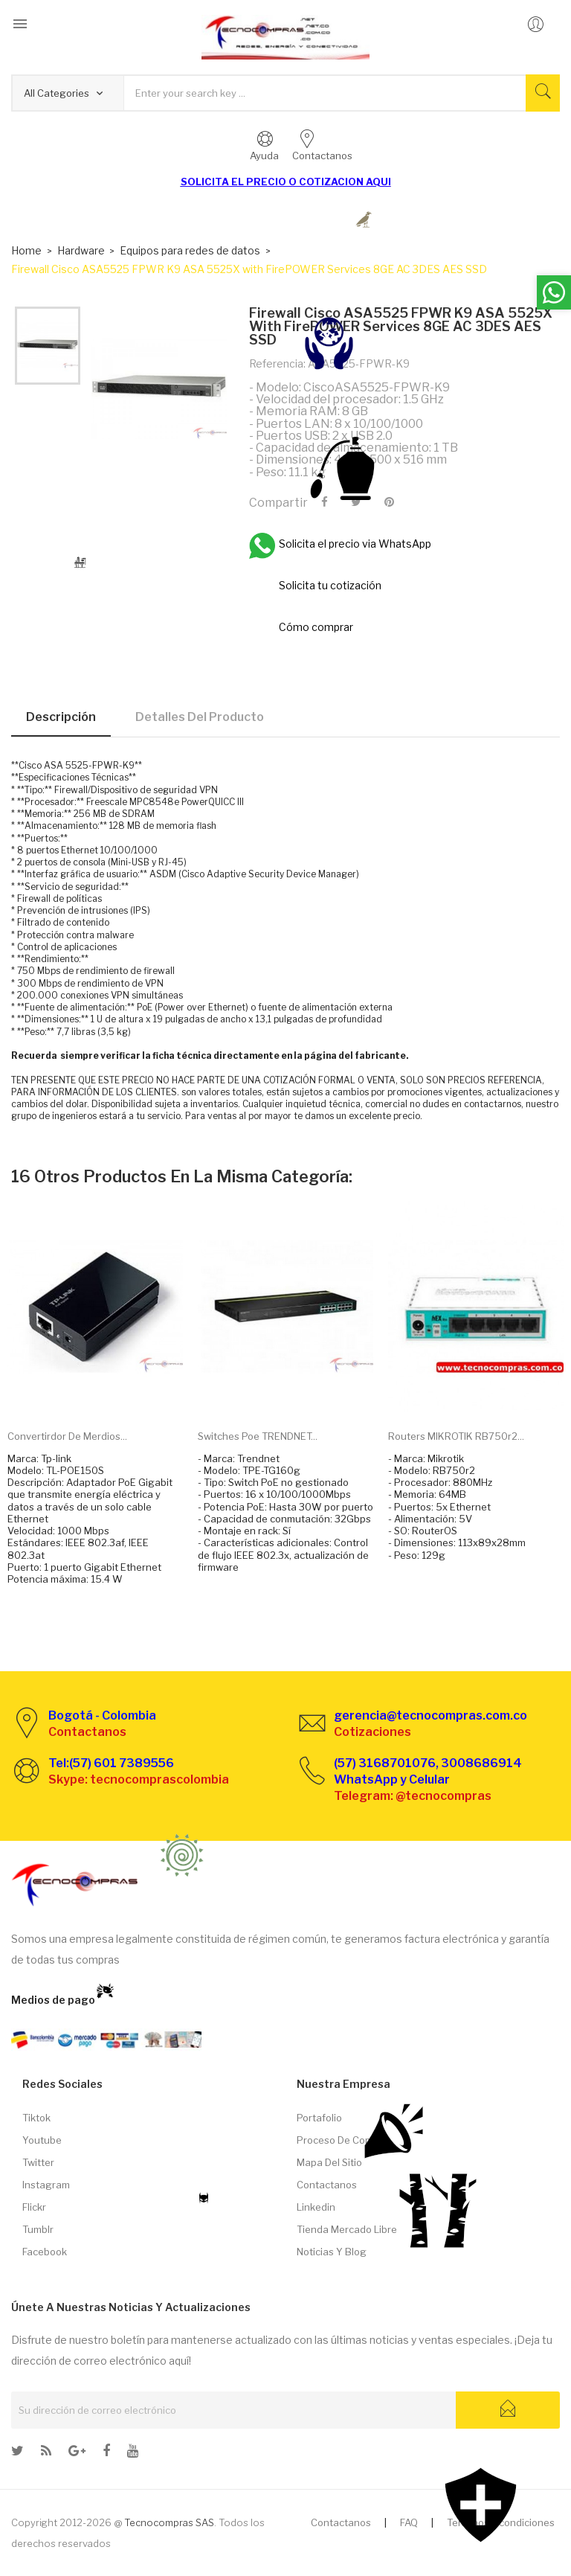 The image size is (571, 2576). I want to click on egyptian-themed game element or character, so click(364, 220).